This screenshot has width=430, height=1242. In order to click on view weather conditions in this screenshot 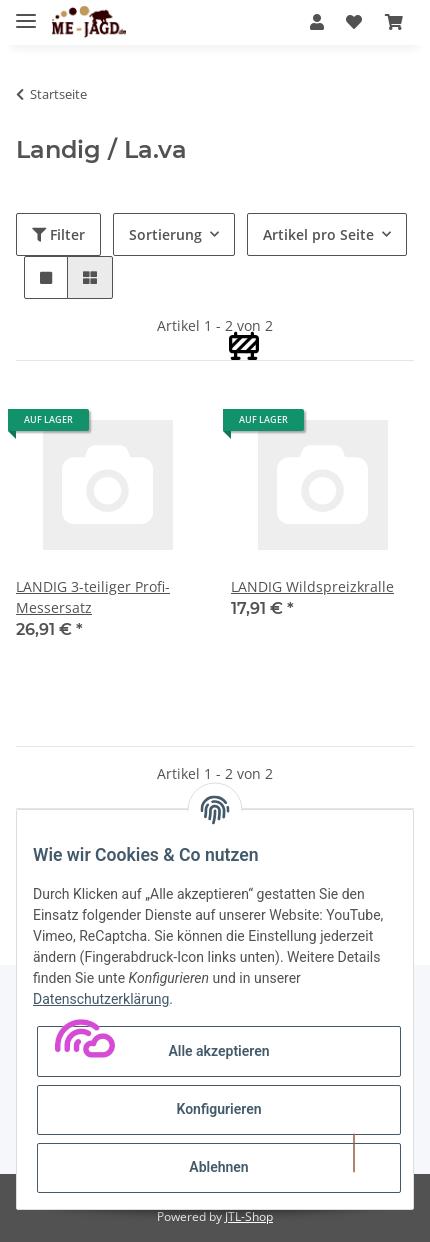, I will do `click(85, 1038)`.